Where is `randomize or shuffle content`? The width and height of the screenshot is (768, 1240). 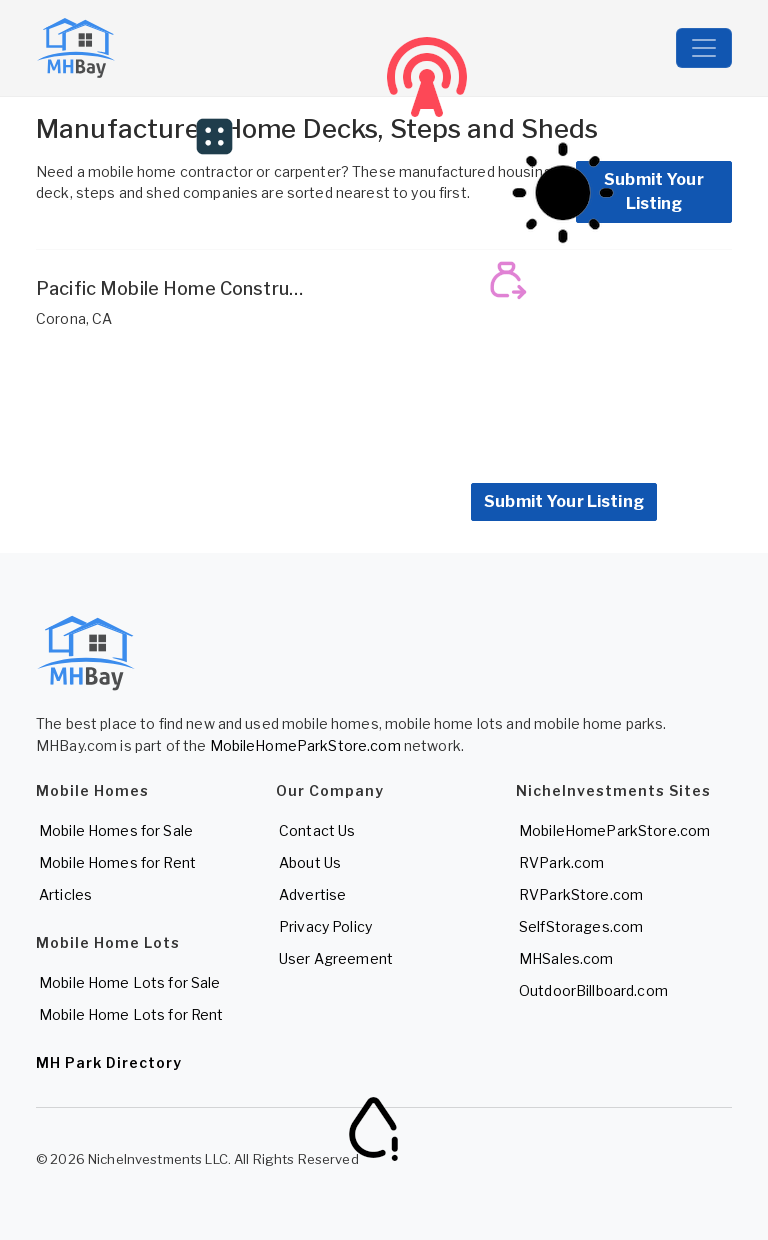
randomize or shuffle content is located at coordinates (214, 136).